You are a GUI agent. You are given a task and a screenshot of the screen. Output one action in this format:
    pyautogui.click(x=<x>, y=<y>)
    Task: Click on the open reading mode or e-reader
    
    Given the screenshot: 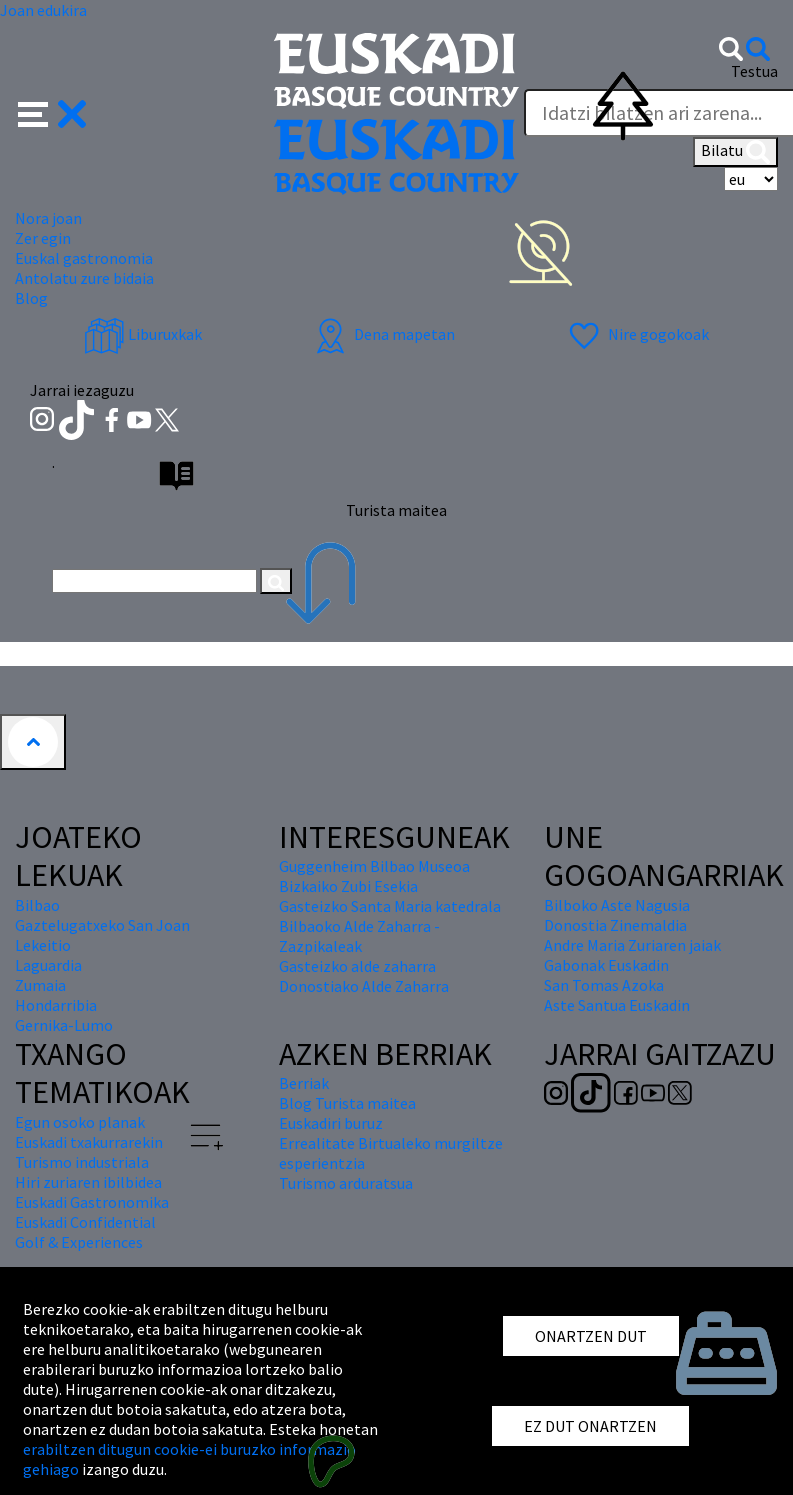 What is the action you would take?
    pyautogui.click(x=176, y=473)
    